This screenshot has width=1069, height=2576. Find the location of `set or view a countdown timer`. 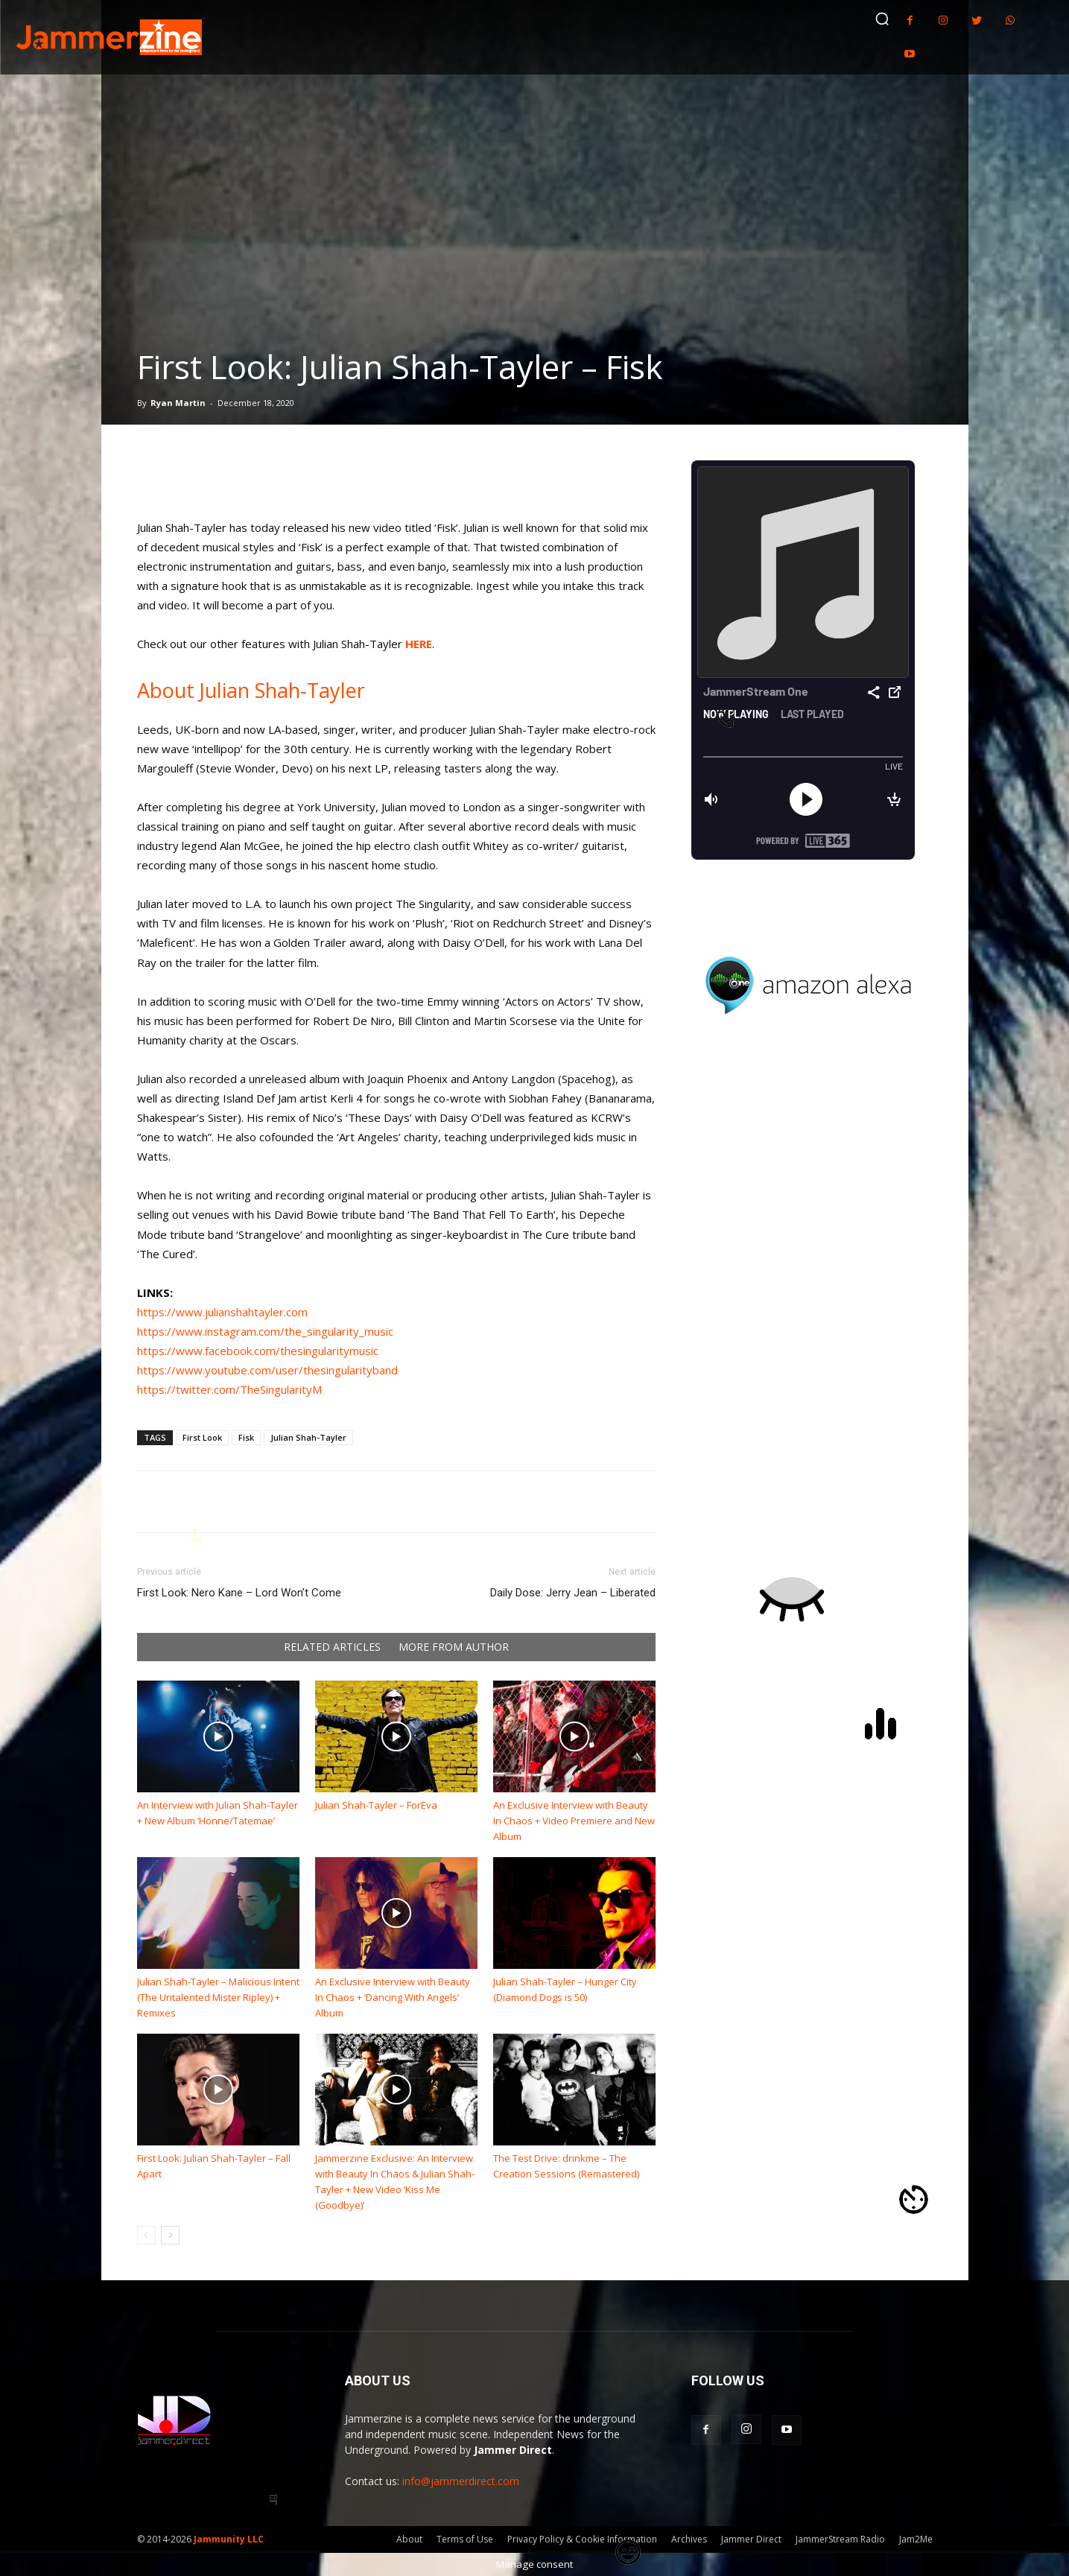

set or view a countdown timer is located at coordinates (913, 2199).